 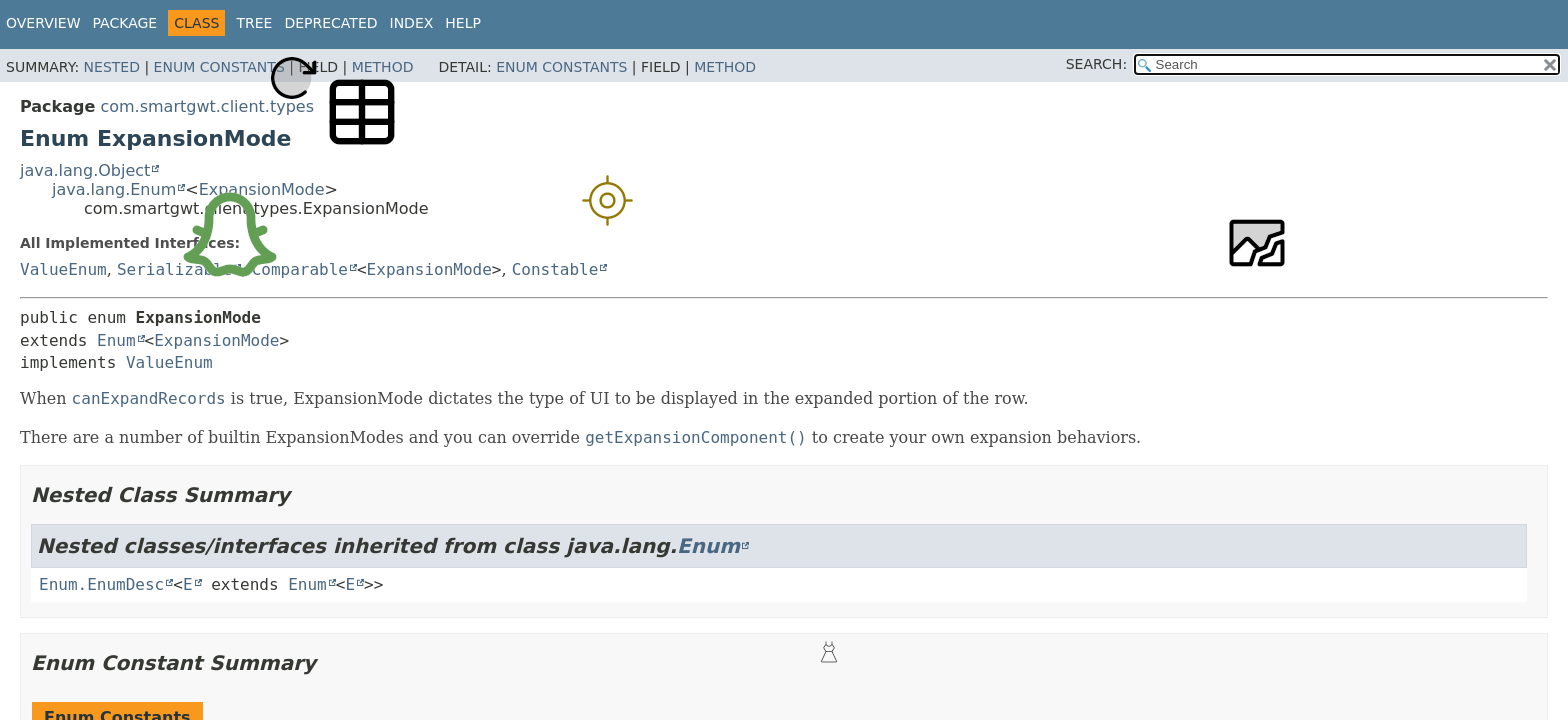 What do you see at coordinates (1257, 243) in the screenshot?
I see `indicates a broken or corrupted image file` at bounding box center [1257, 243].